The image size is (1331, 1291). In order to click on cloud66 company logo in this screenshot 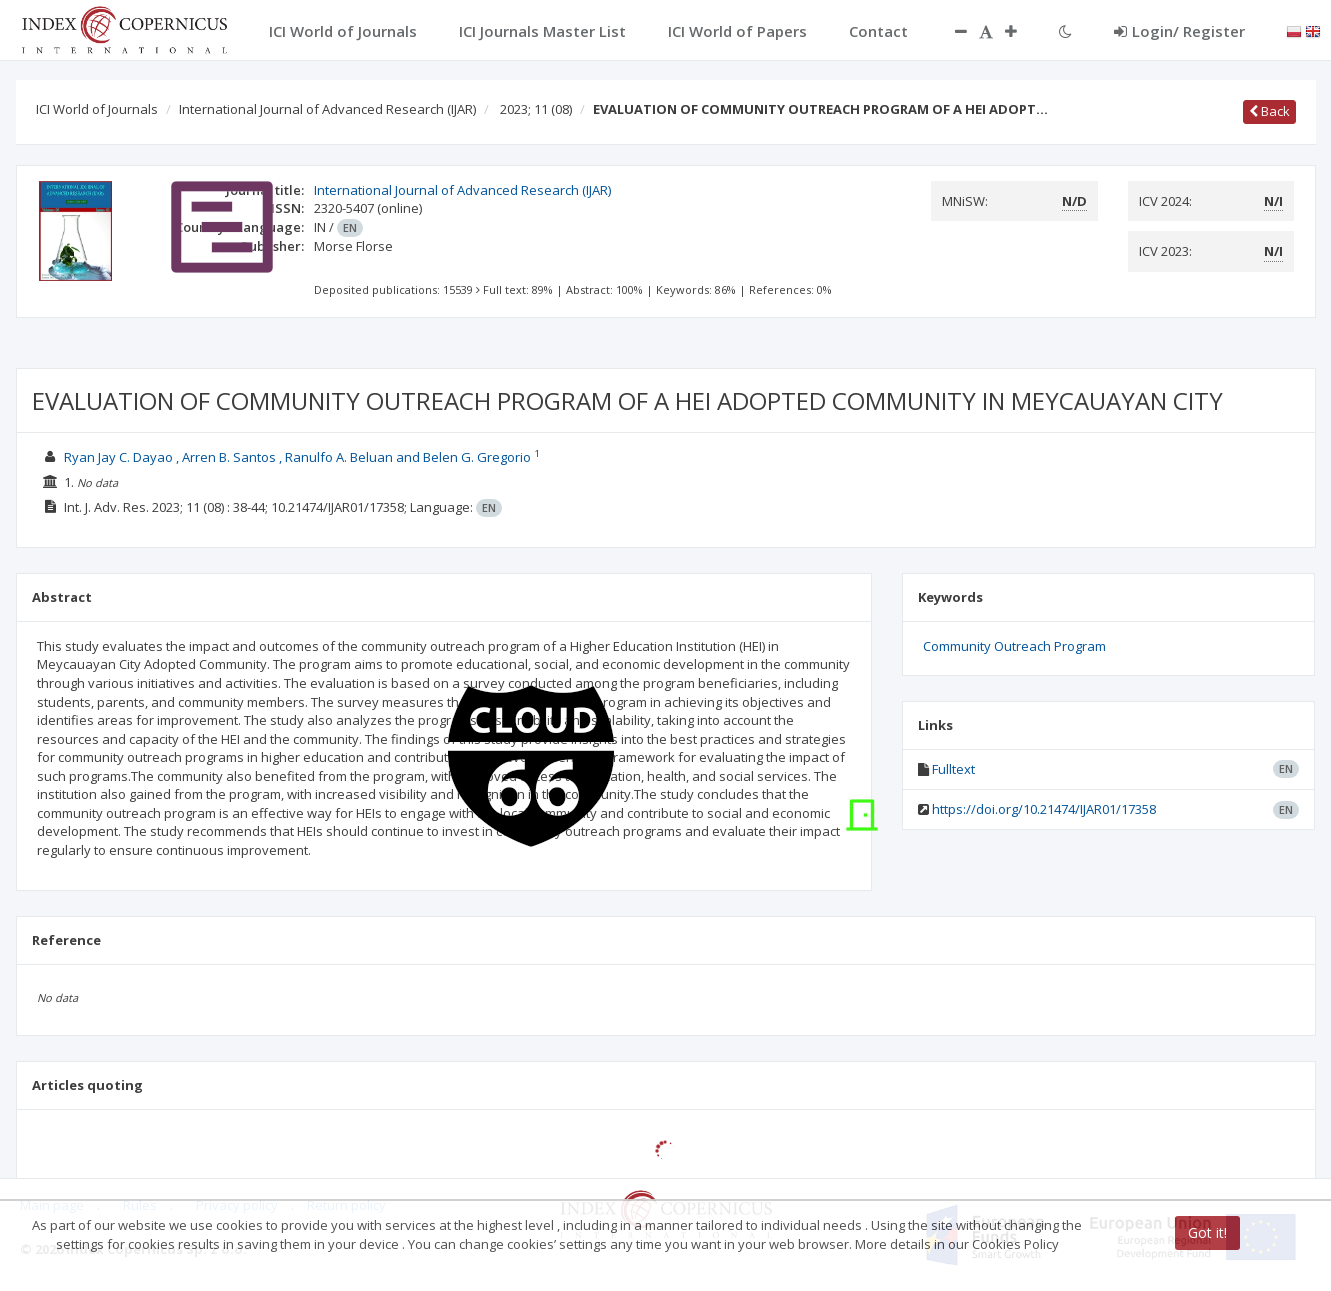, I will do `click(531, 766)`.